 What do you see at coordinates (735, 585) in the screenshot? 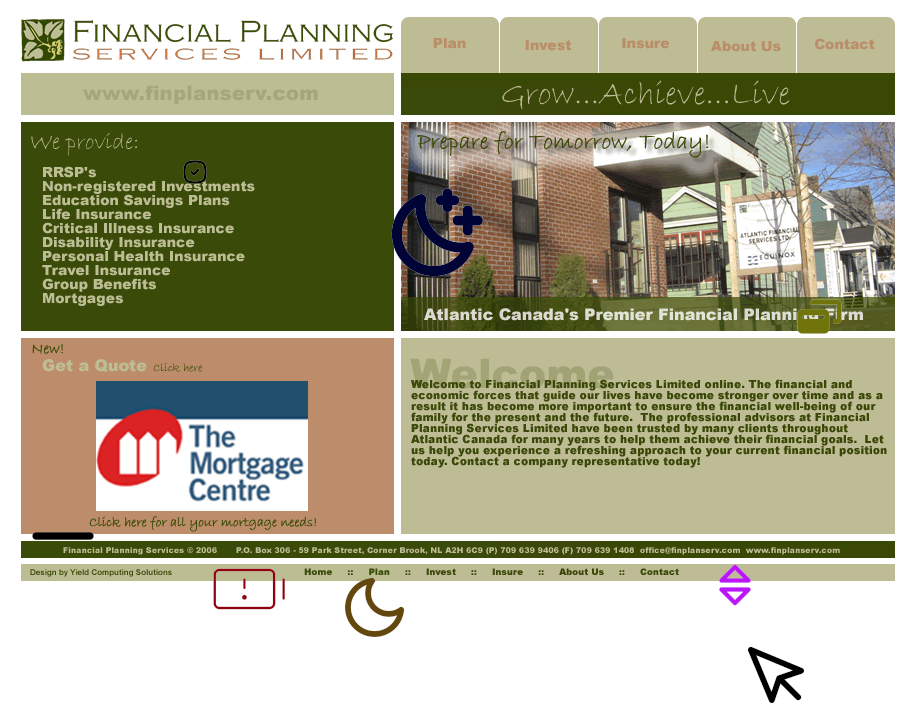
I see `expand or collapse a dropdown menu` at bounding box center [735, 585].